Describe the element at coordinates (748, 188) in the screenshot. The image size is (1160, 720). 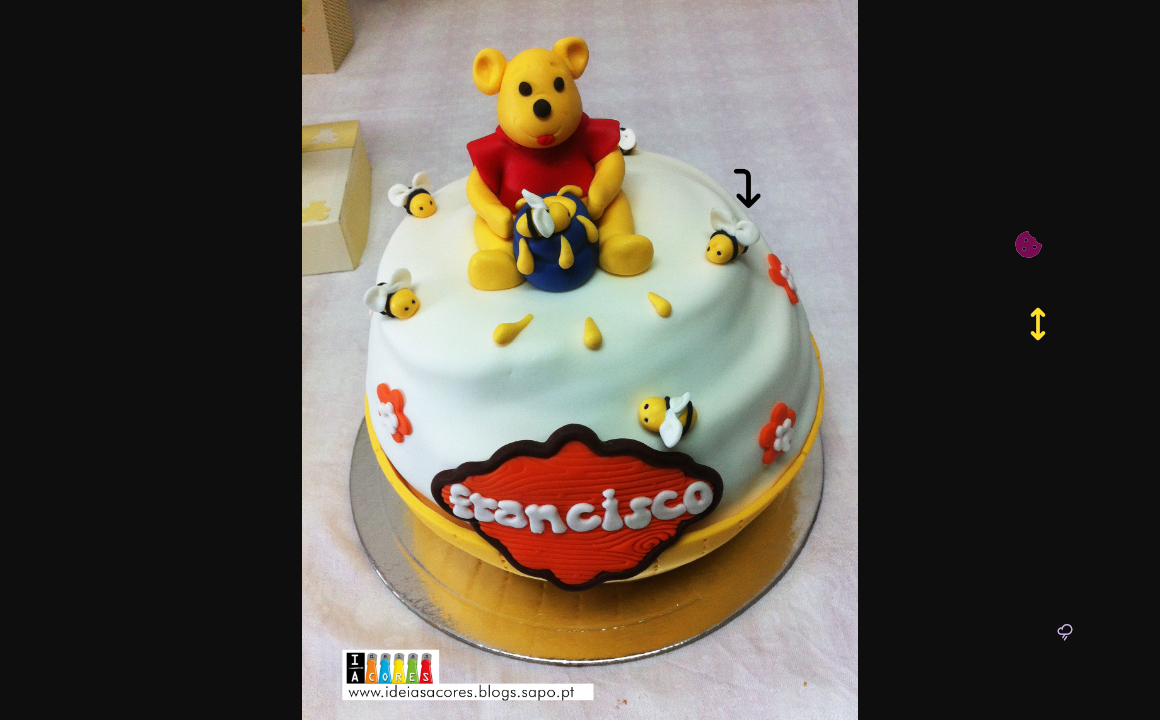
I see `move item down one level` at that location.